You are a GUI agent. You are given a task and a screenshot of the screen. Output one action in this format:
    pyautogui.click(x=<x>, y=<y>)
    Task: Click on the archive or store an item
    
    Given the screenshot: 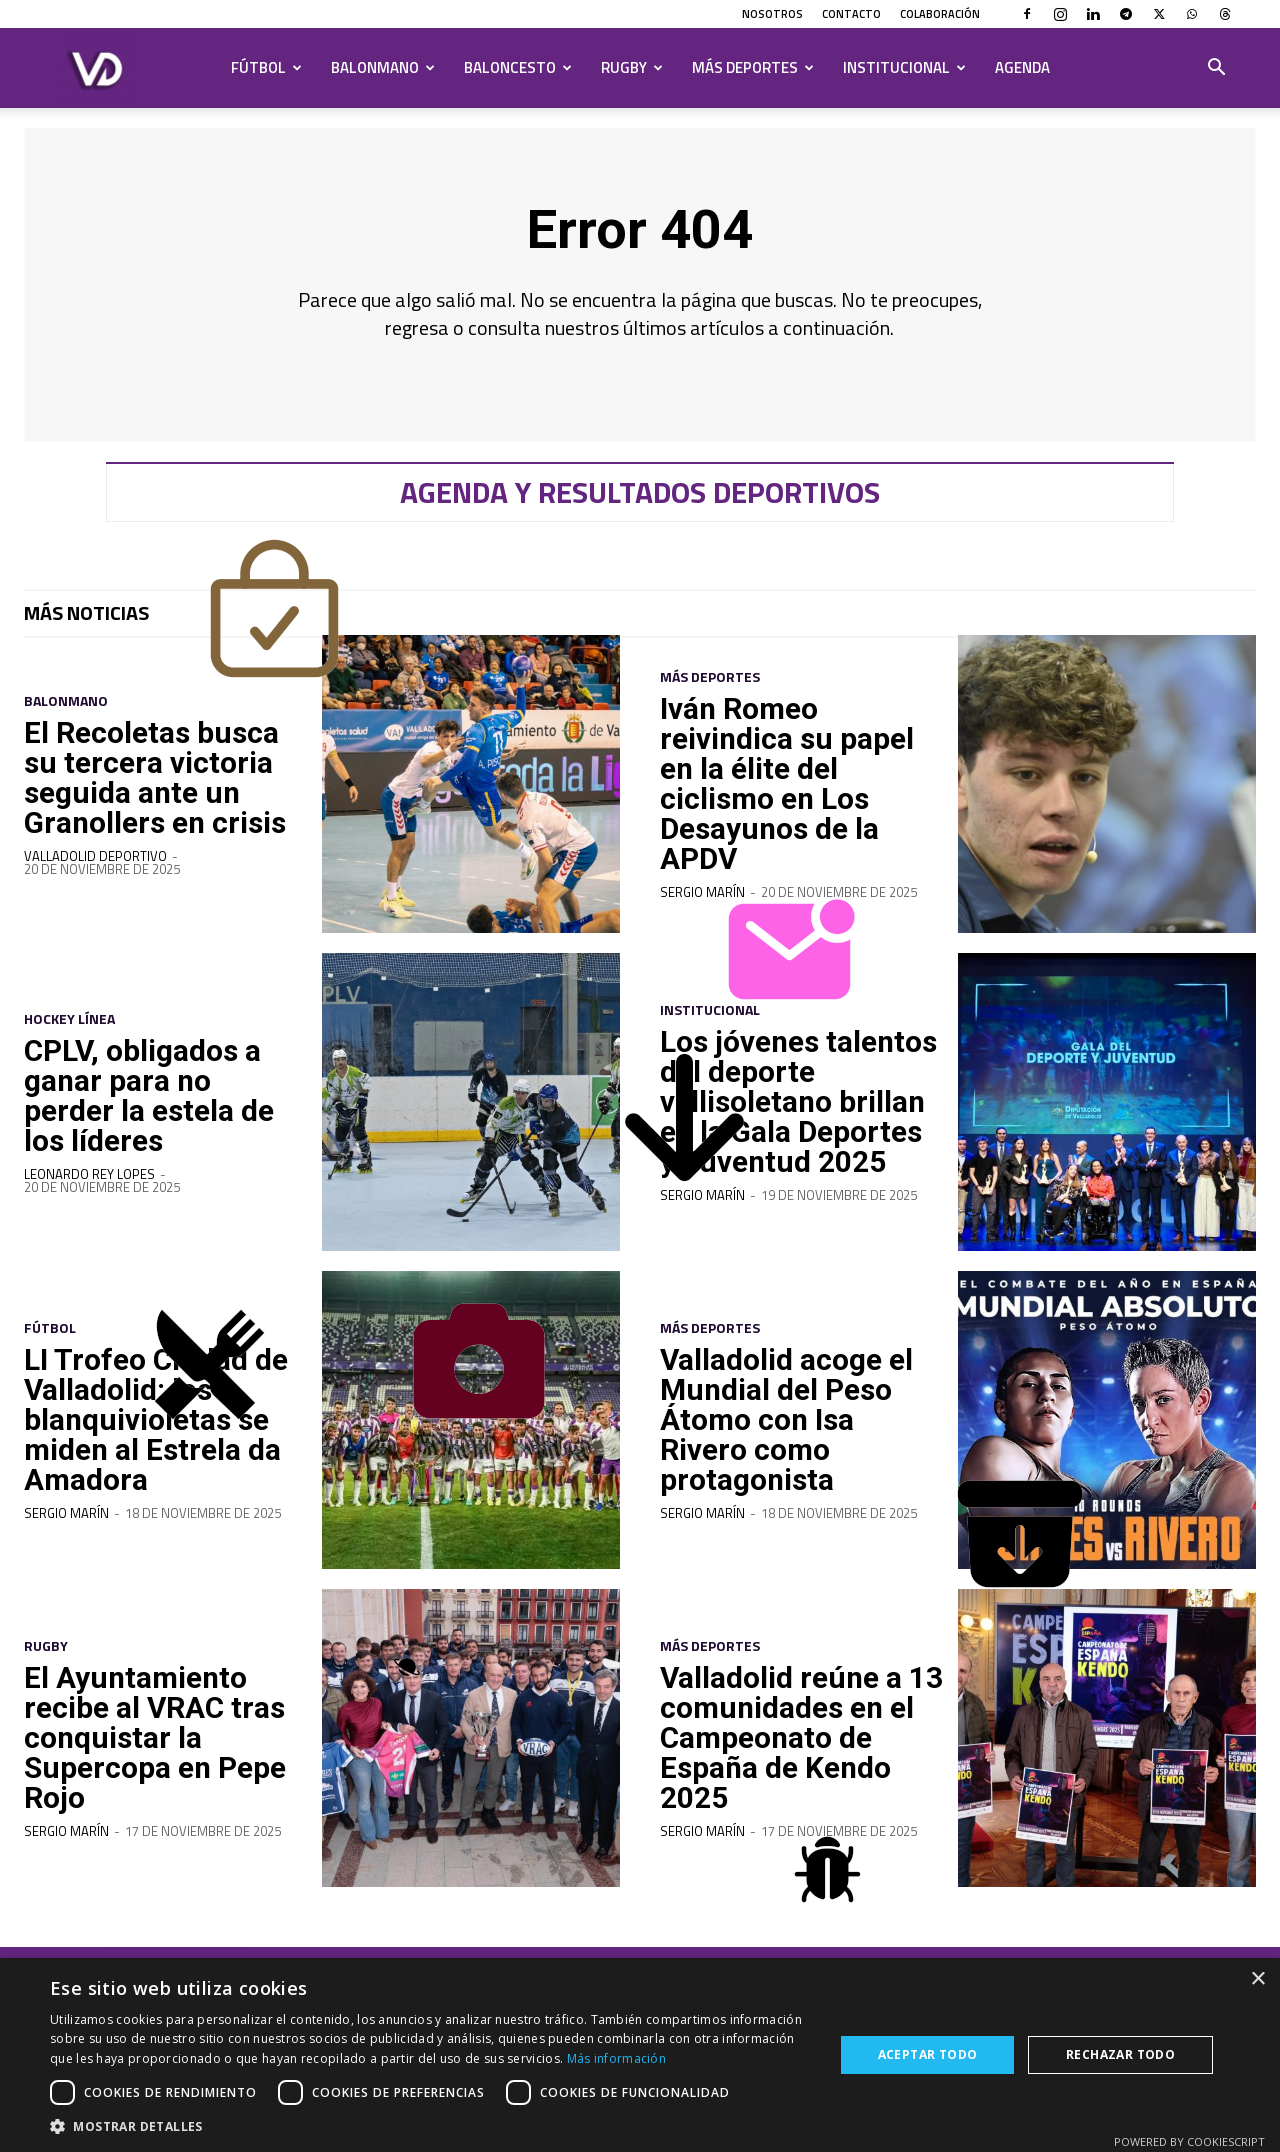 What is the action you would take?
    pyautogui.click(x=1020, y=1534)
    